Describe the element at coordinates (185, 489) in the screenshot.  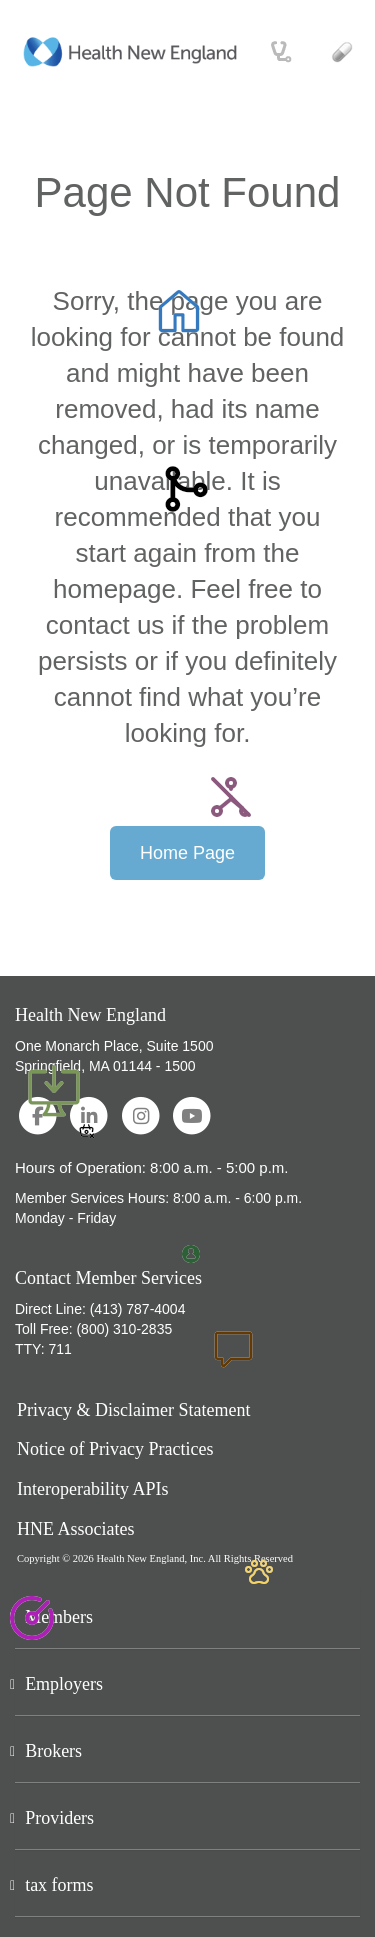
I see `merge a branch into the main codebase` at that location.